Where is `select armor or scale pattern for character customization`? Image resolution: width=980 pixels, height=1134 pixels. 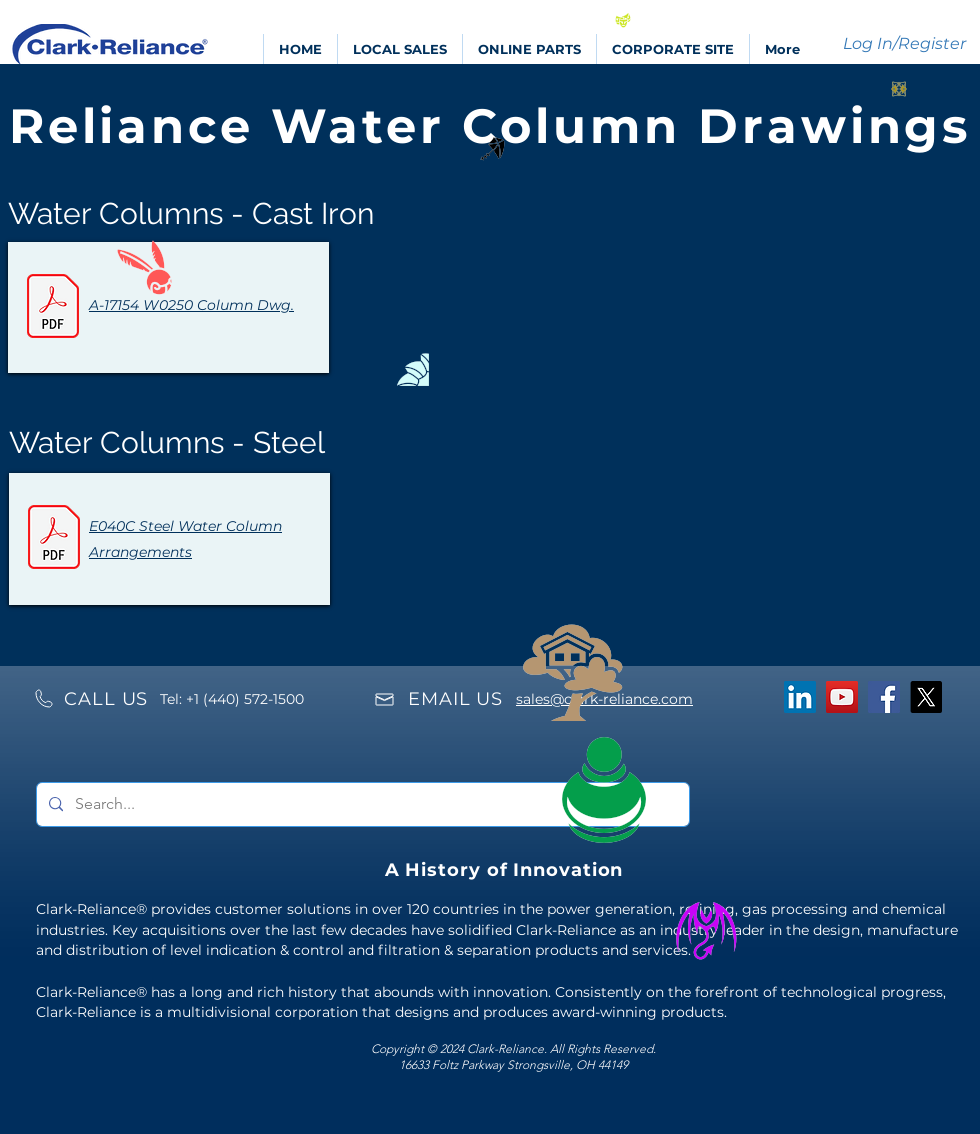
select armor or scale pattern for character customization is located at coordinates (412, 369).